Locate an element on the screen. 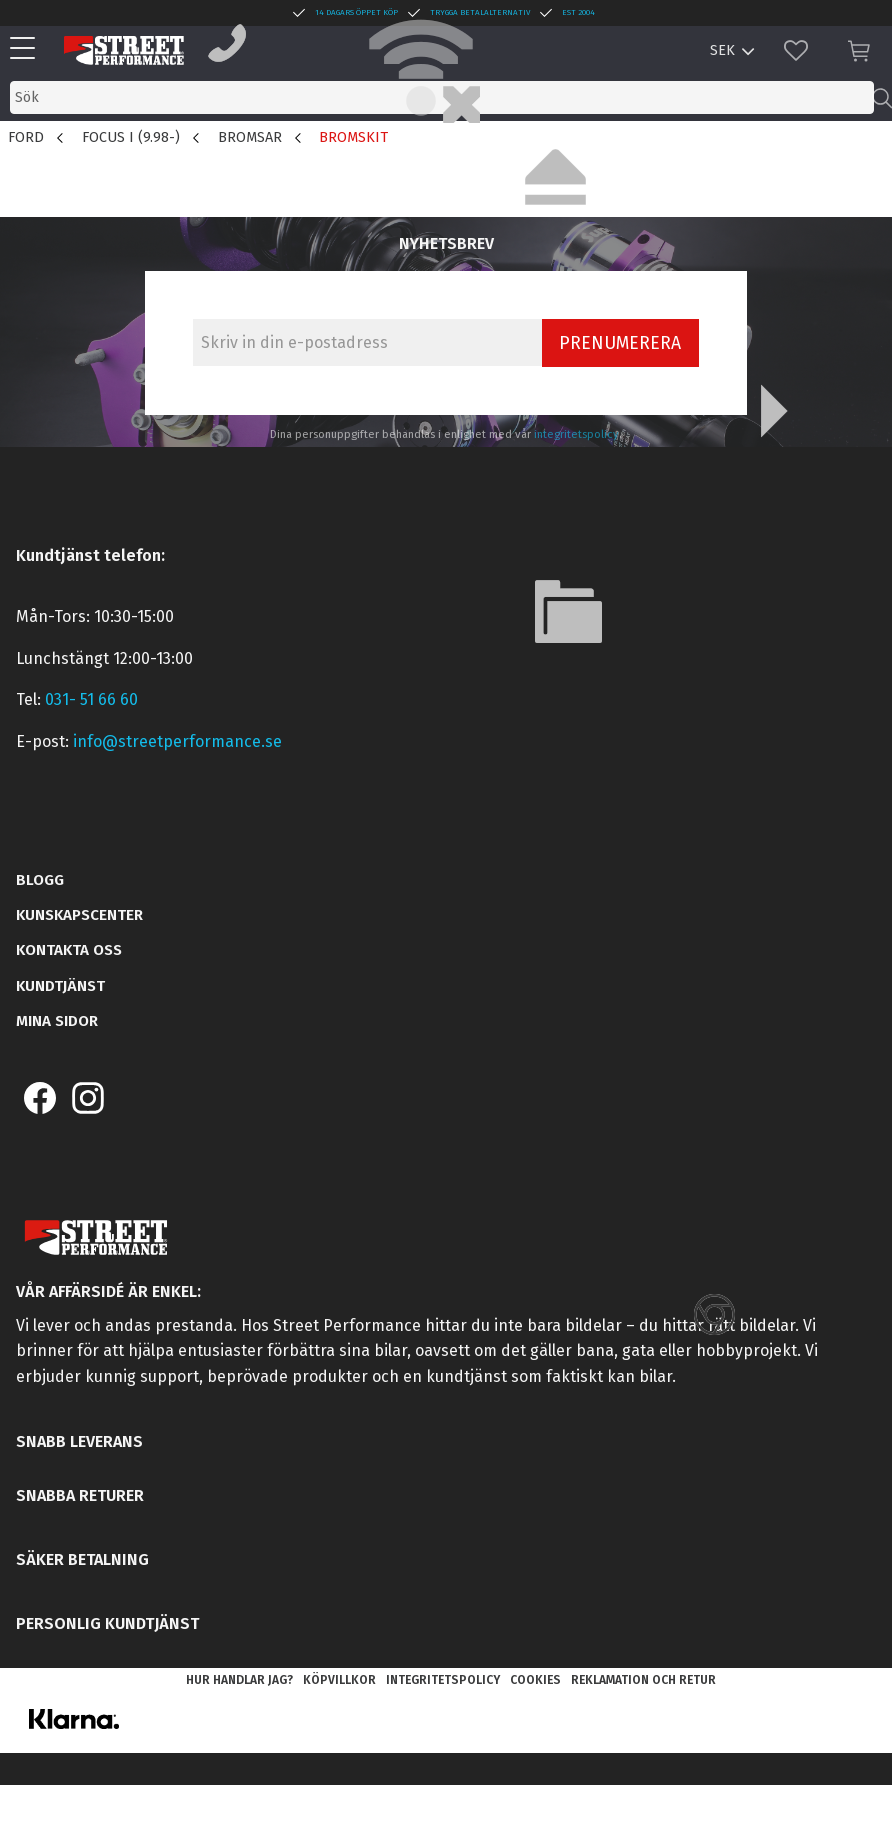 This screenshot has width=892, height=1845. open google chrome browser is located at coordinates (714, 1314).